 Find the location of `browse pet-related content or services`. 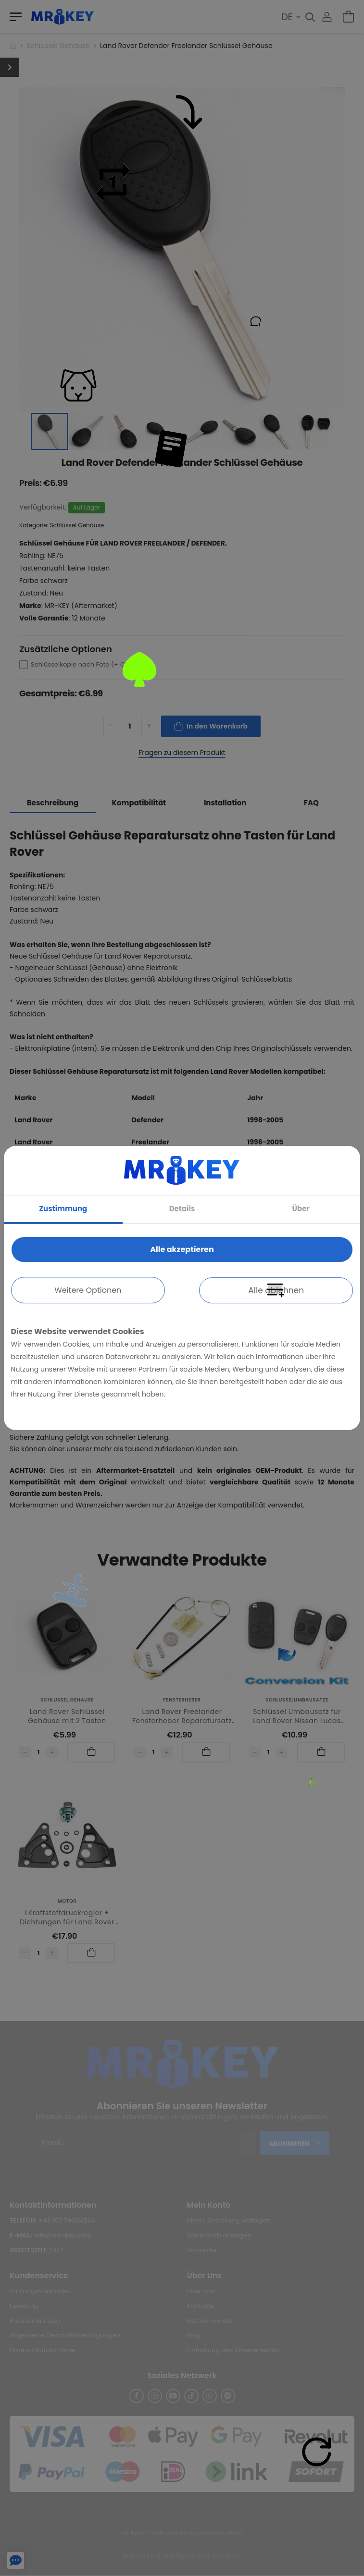

browse pet-related content or services is located at coordinates (78, 386).